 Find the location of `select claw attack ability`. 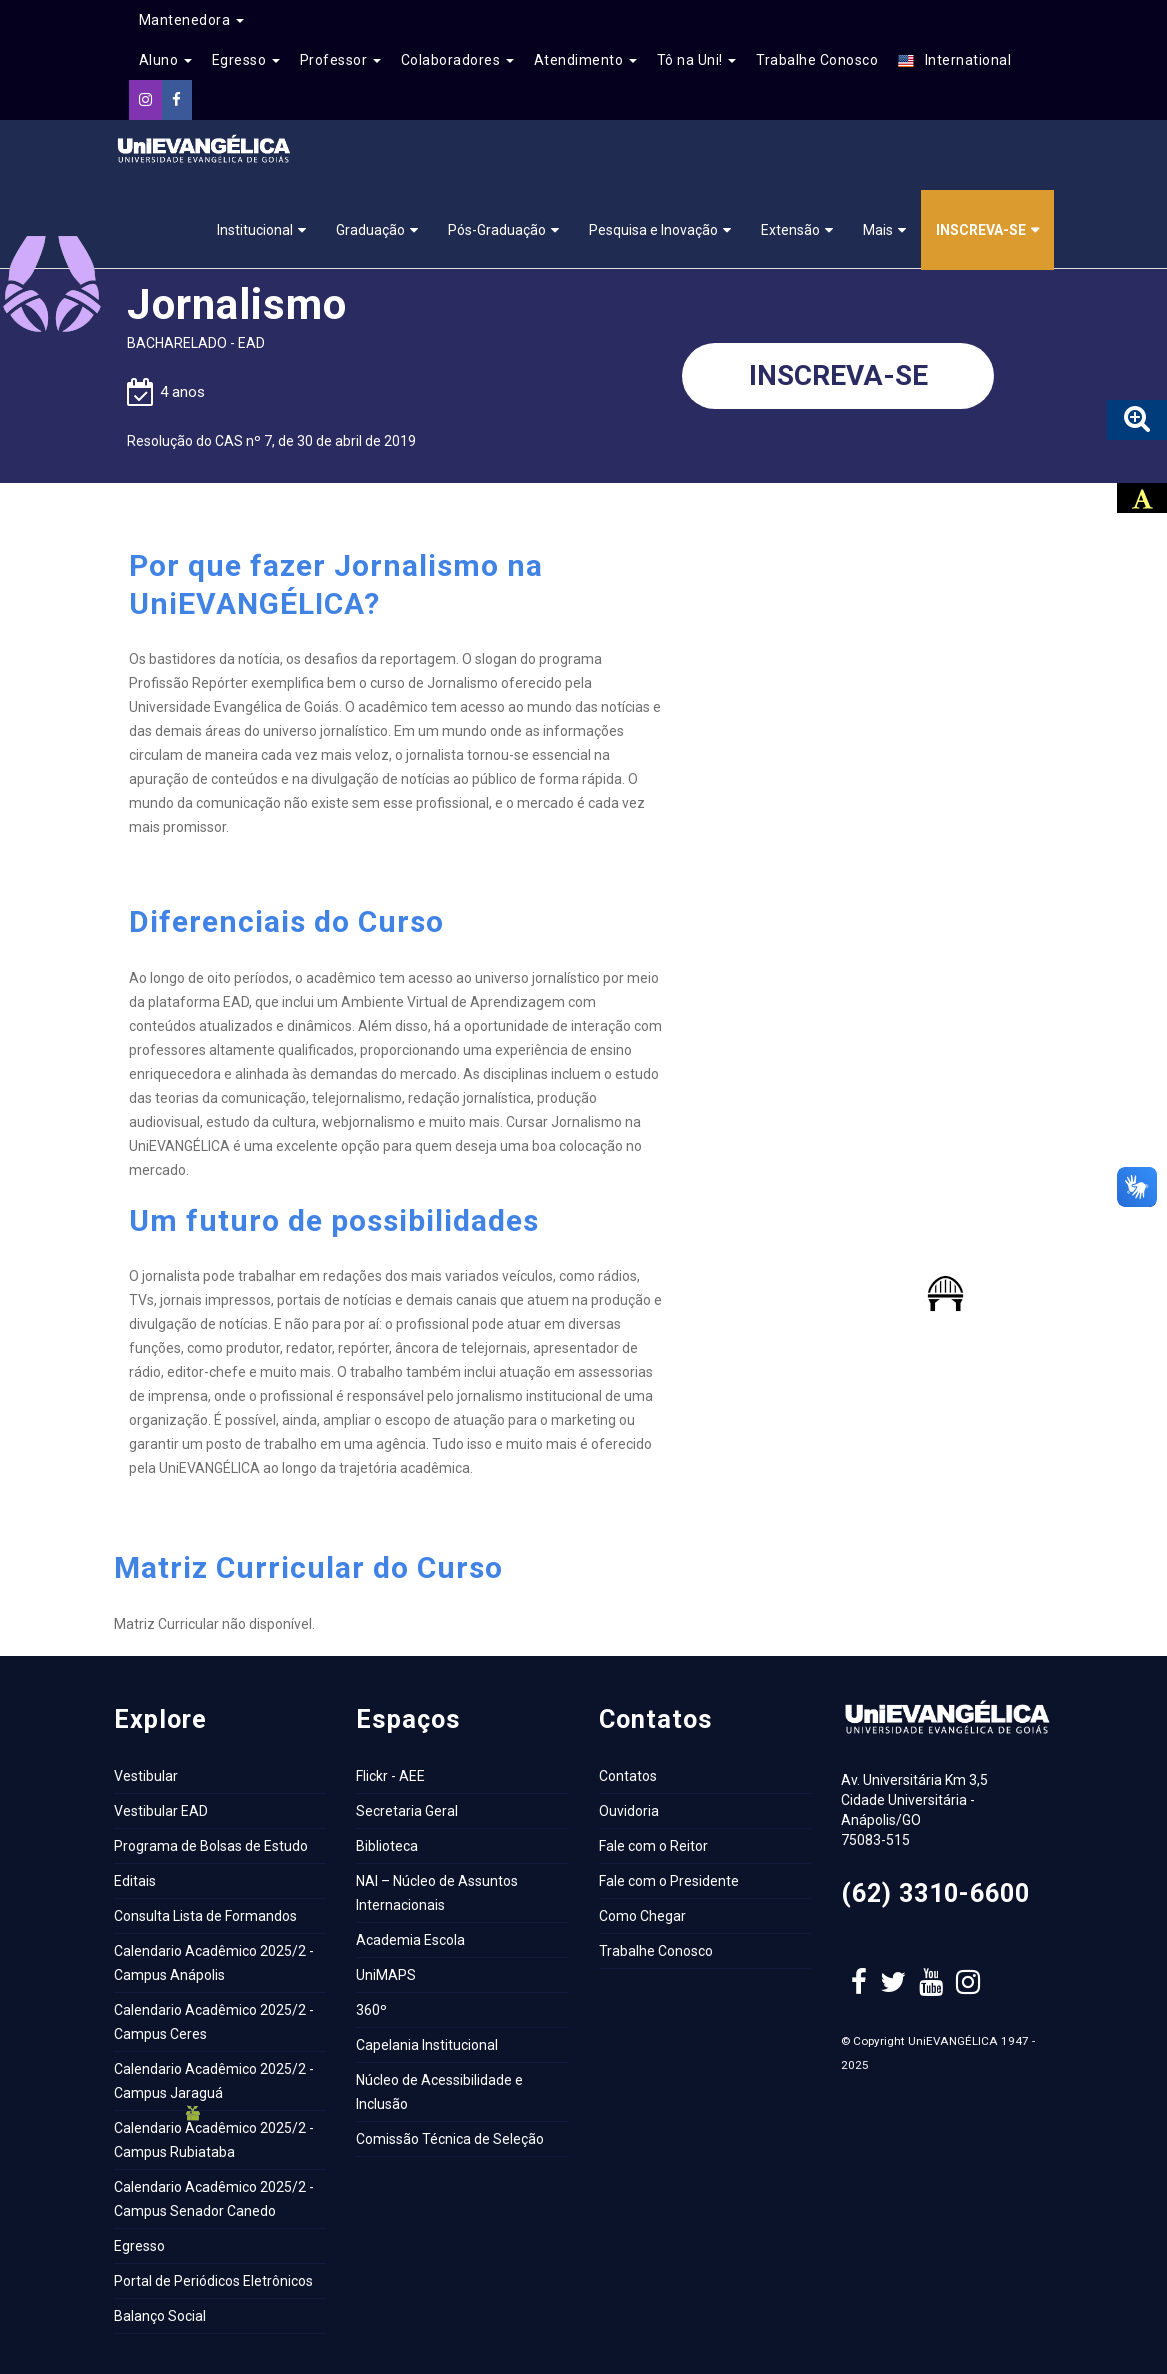

select claw attack ability is located at coordinates (52, 283).